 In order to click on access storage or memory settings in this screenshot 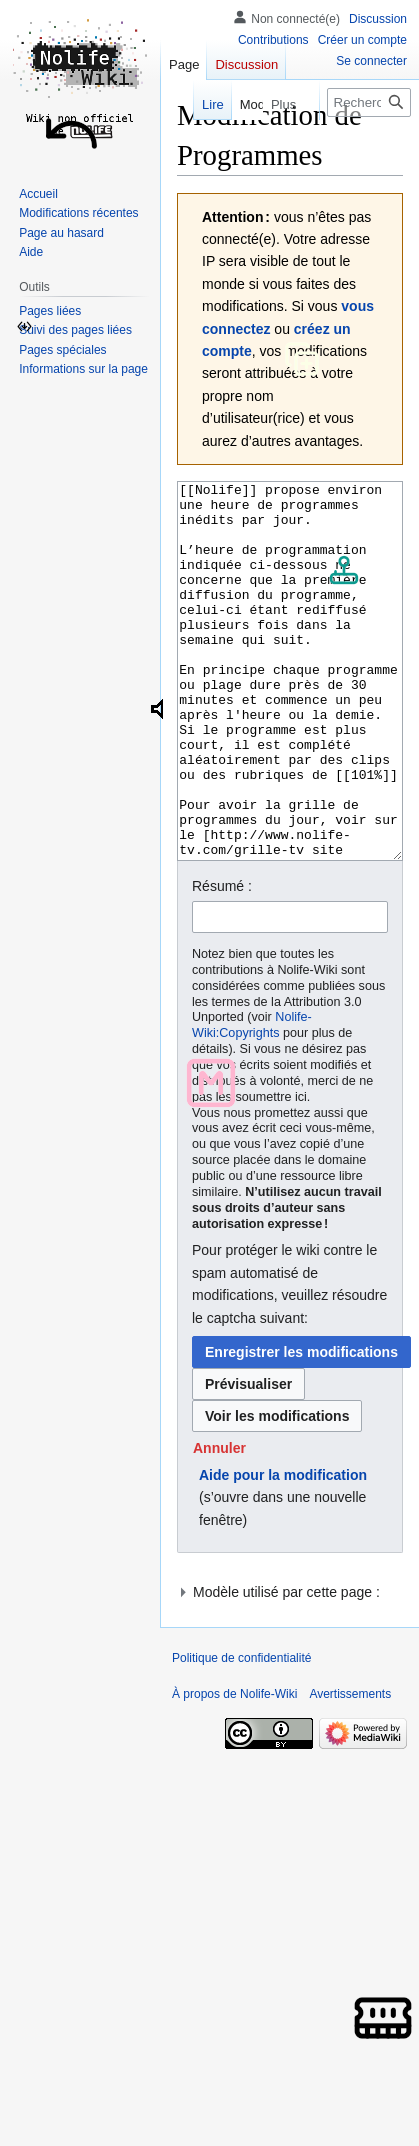, I will do `click(383, 2018)`.